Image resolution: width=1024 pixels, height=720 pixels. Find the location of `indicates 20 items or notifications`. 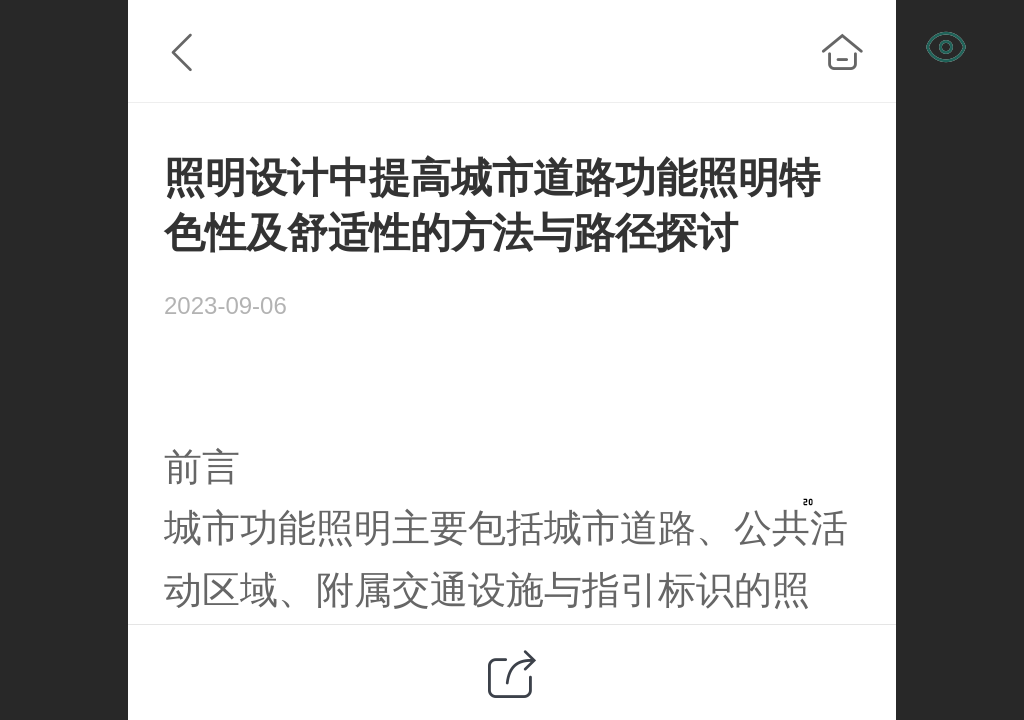

indicates 20 items or notifications is located at coordinates (808, 502).